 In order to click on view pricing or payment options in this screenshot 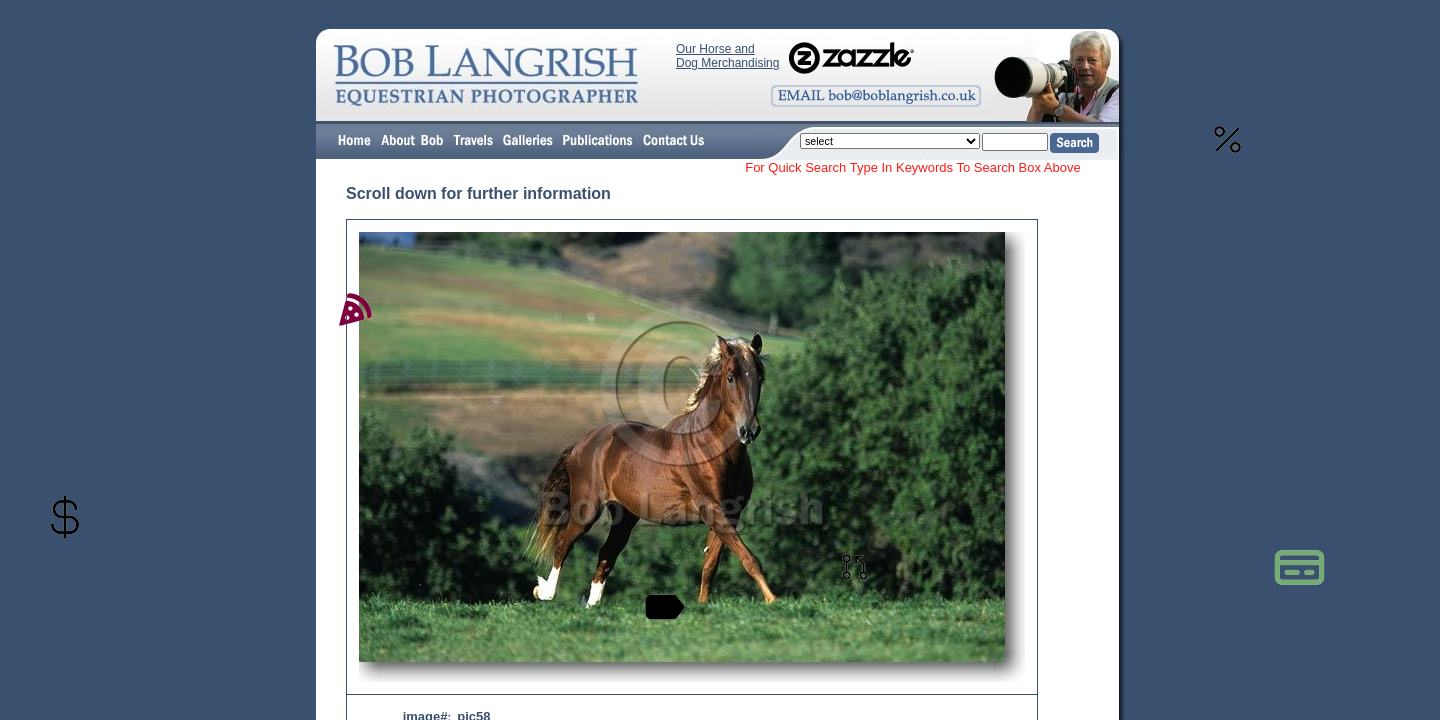, I will do `click(65, 517)`.